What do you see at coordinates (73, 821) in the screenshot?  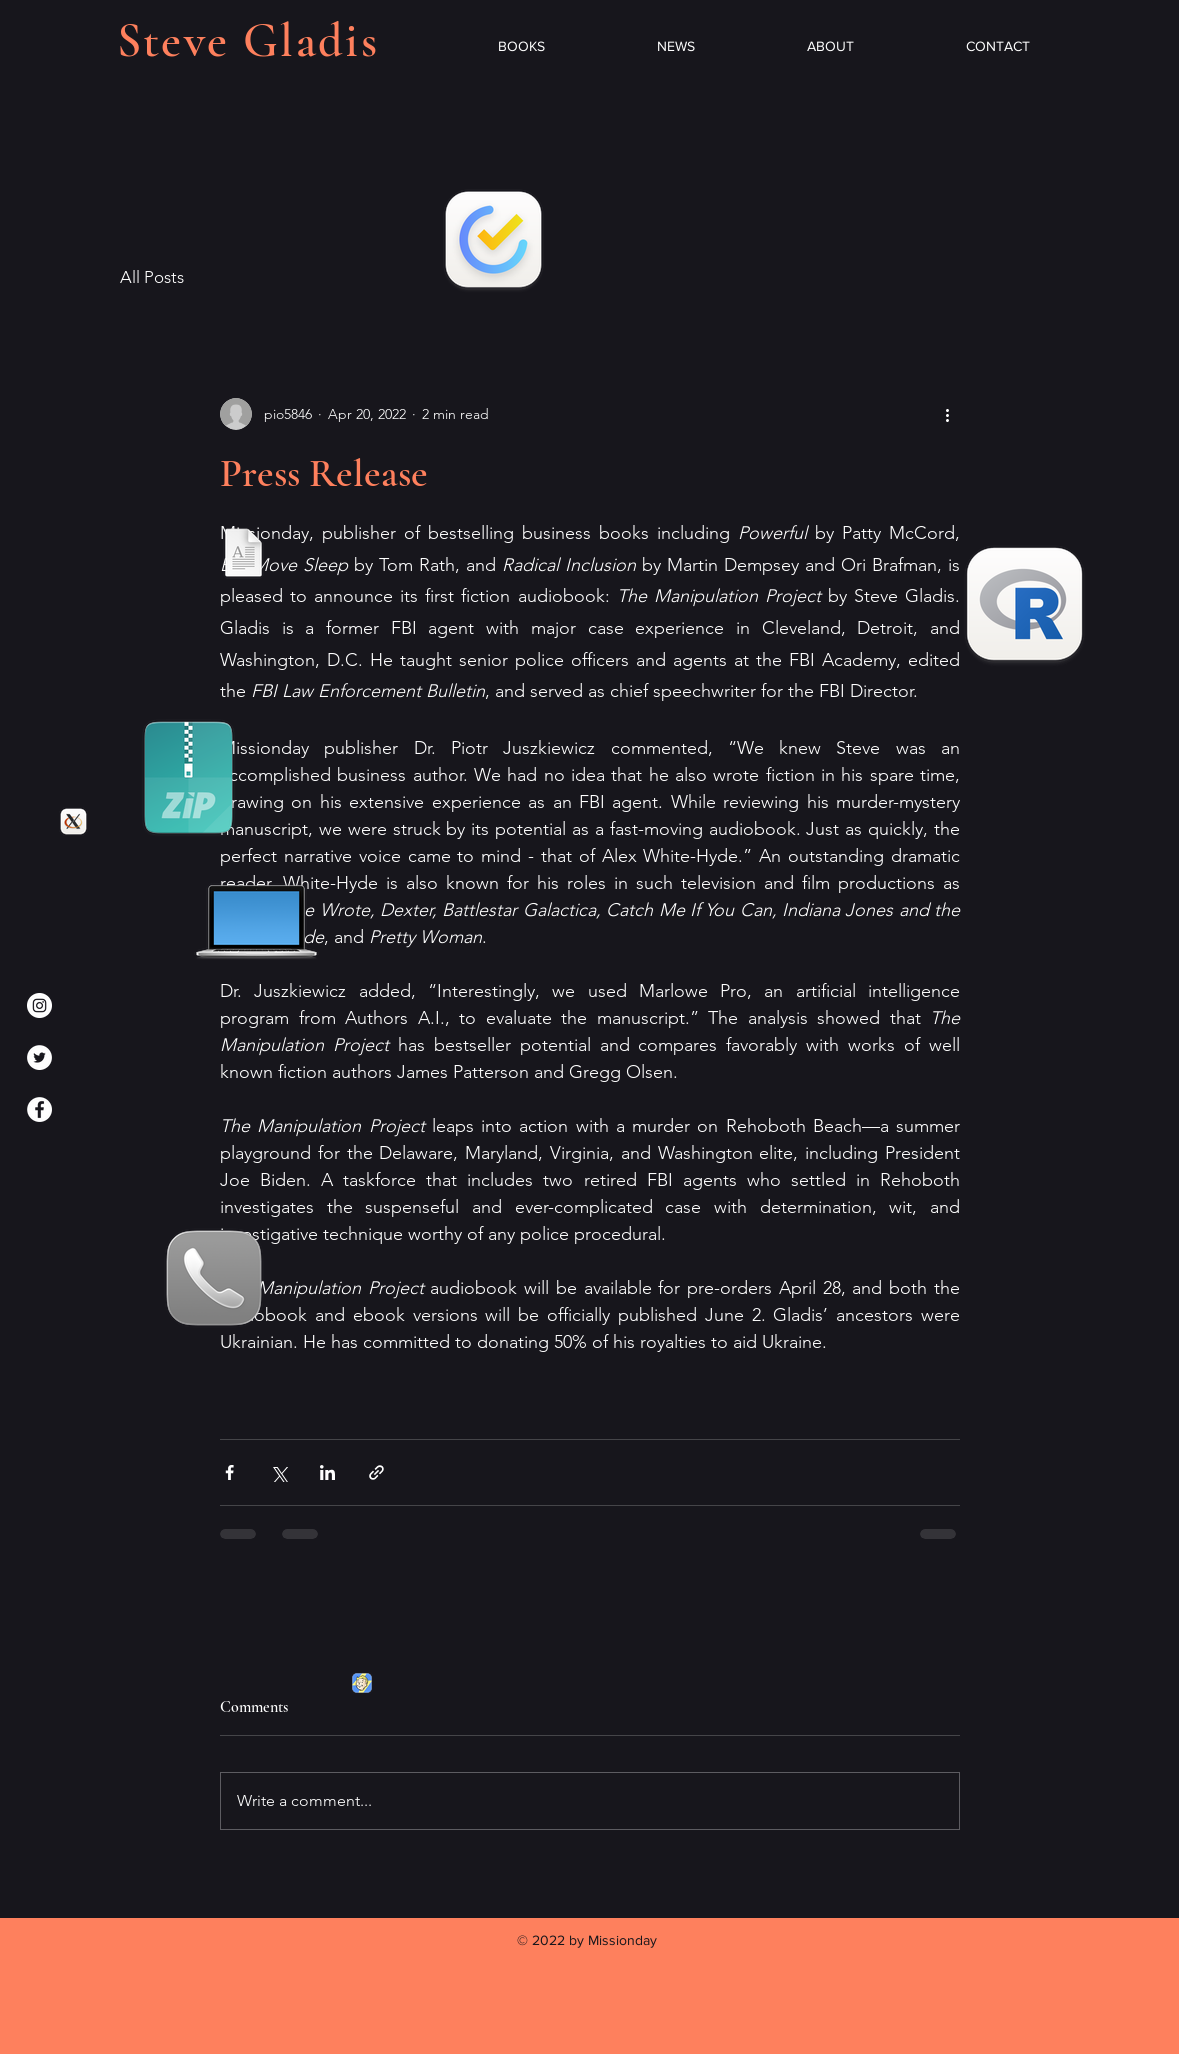 I see `launch xorg display server application` at bounding box center [73, 821].